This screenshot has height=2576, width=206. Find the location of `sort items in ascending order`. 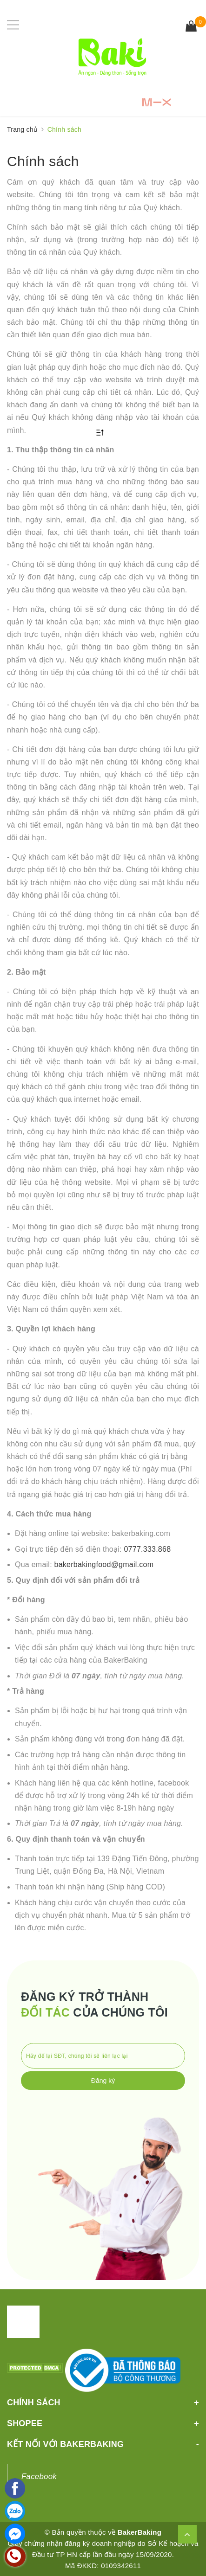

sort items in ascending order is located at coordinates (100, 432).